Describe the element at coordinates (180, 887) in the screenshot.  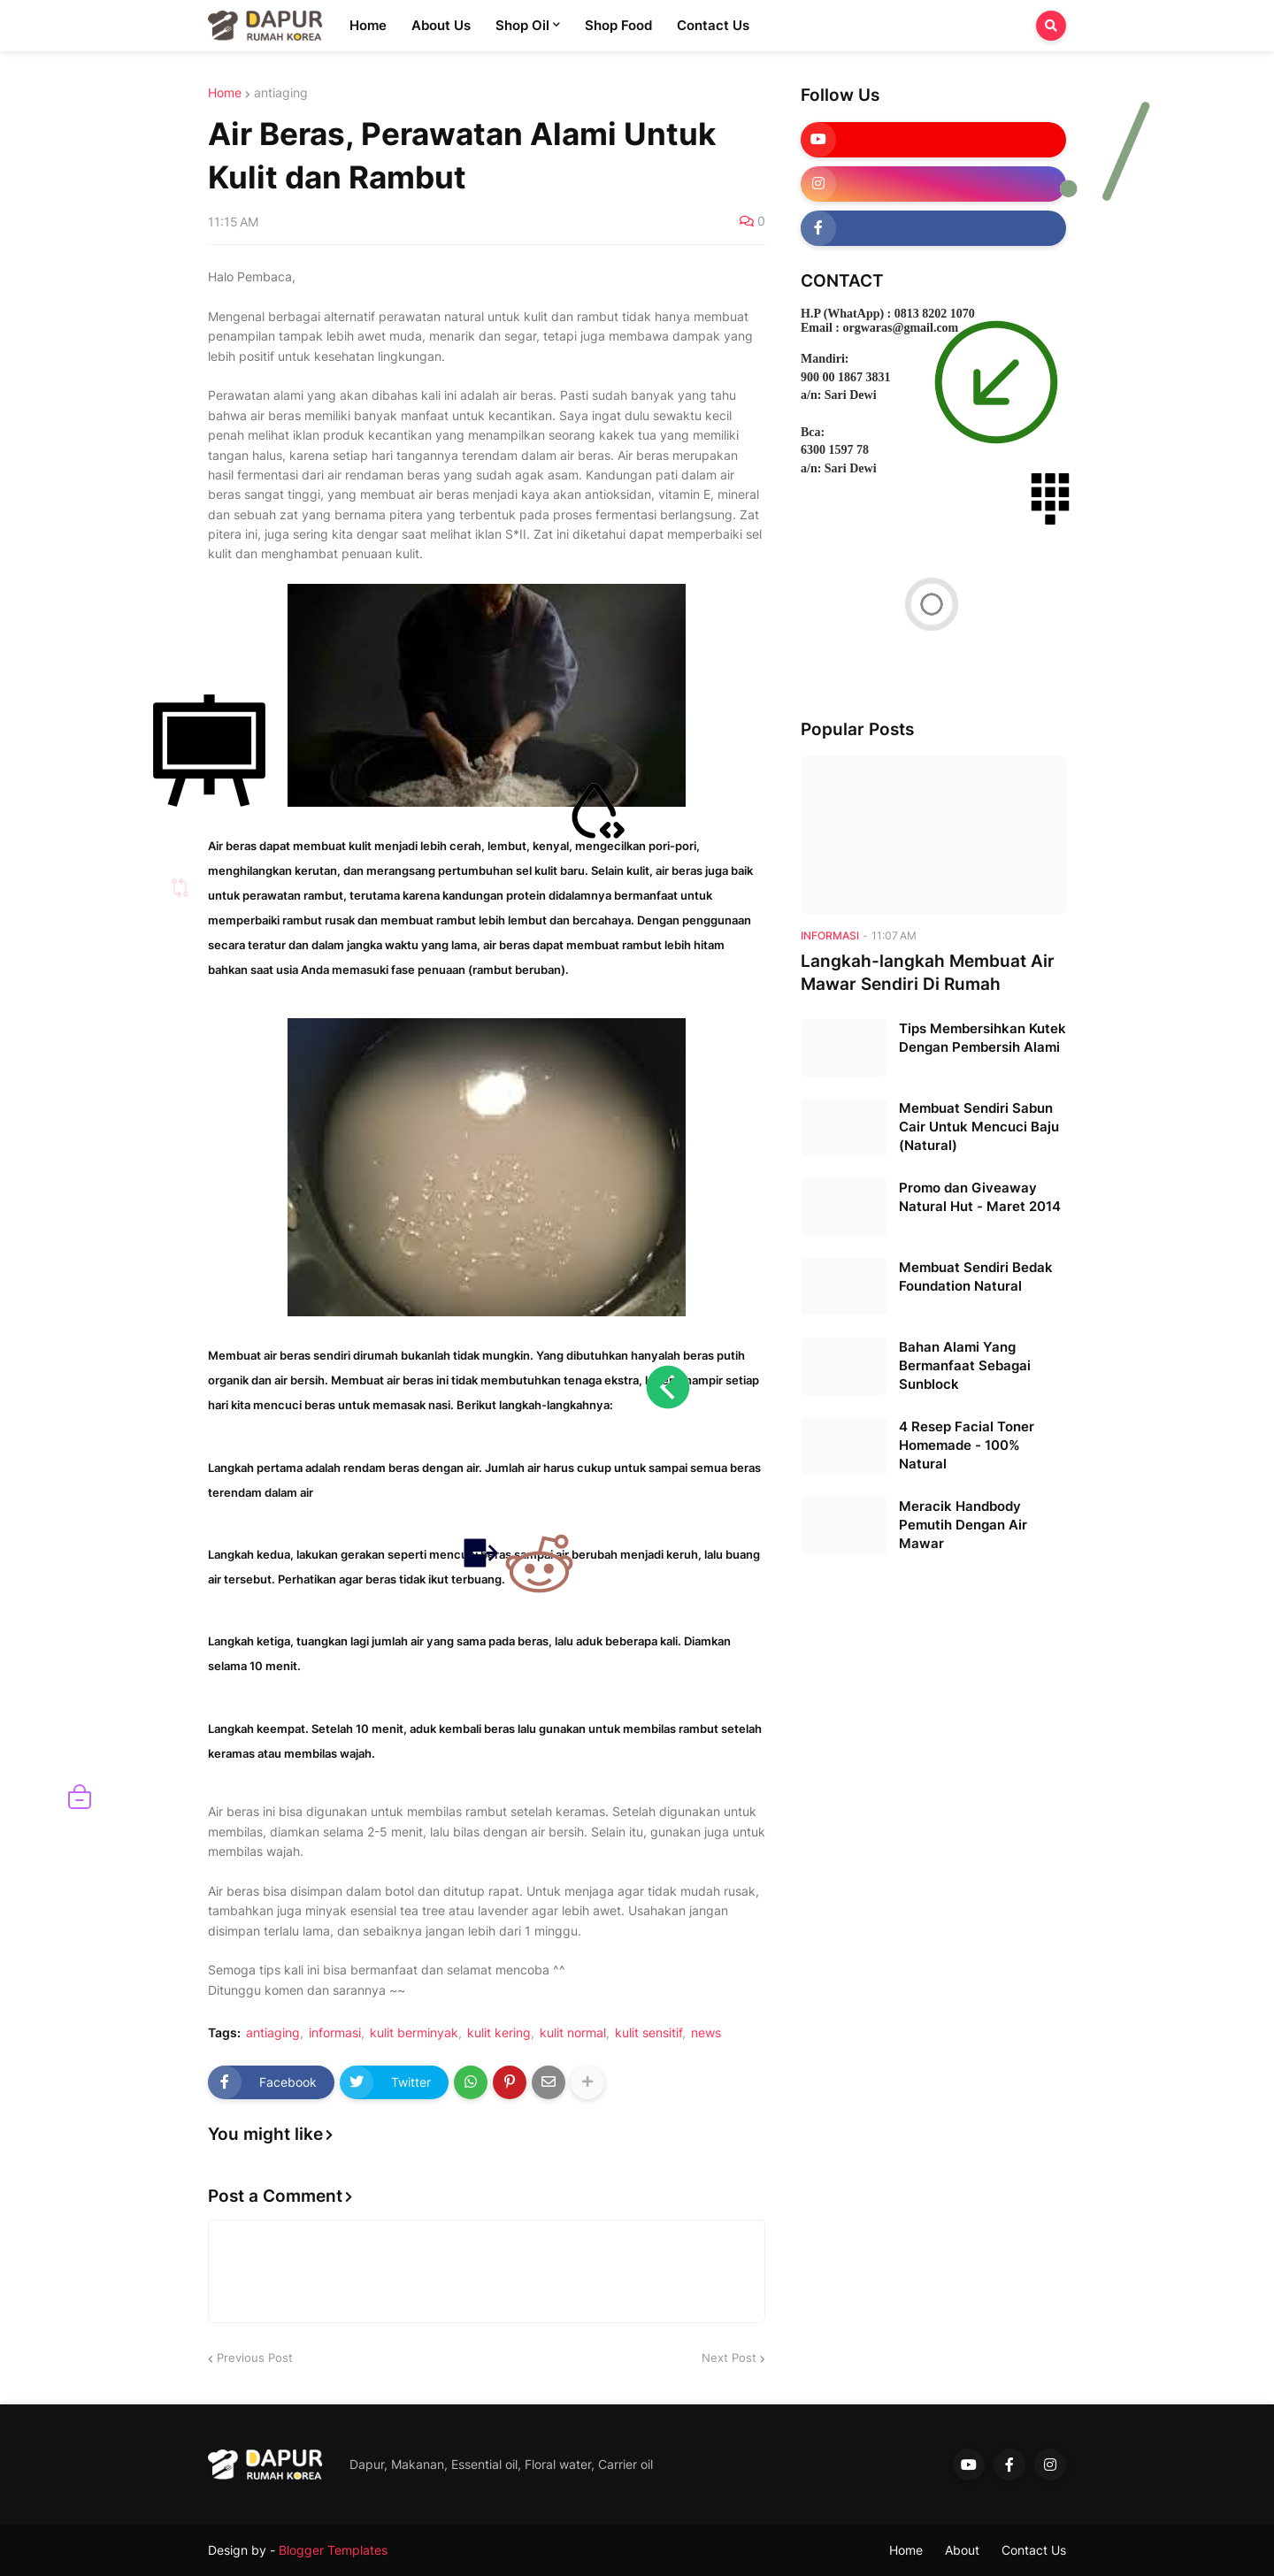
I see `compare branches or code versions` at that location.